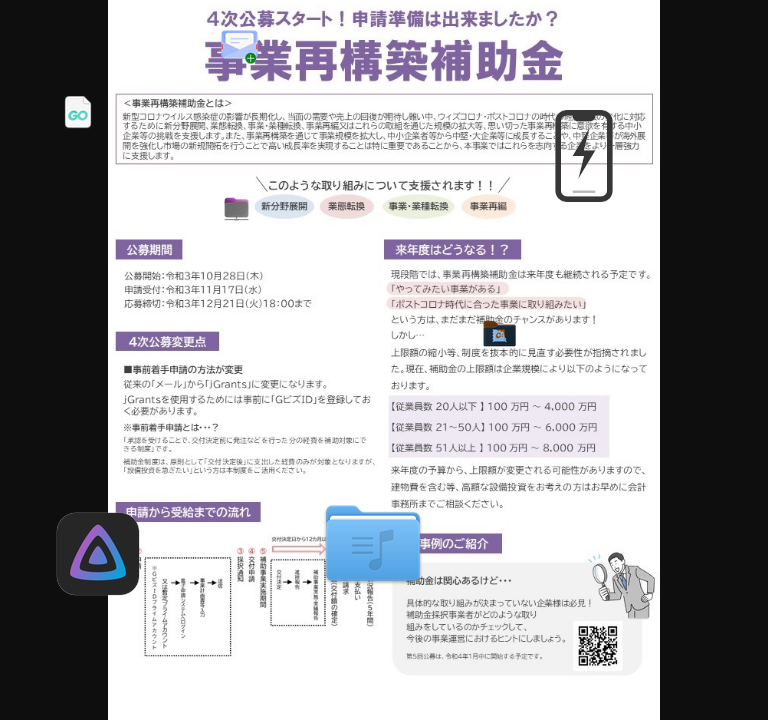 The height and width of the screenshot is (720, 768). Describe the element at coordinates (373, 543) in the screenshot. I see `open your audio files folder` at that location.